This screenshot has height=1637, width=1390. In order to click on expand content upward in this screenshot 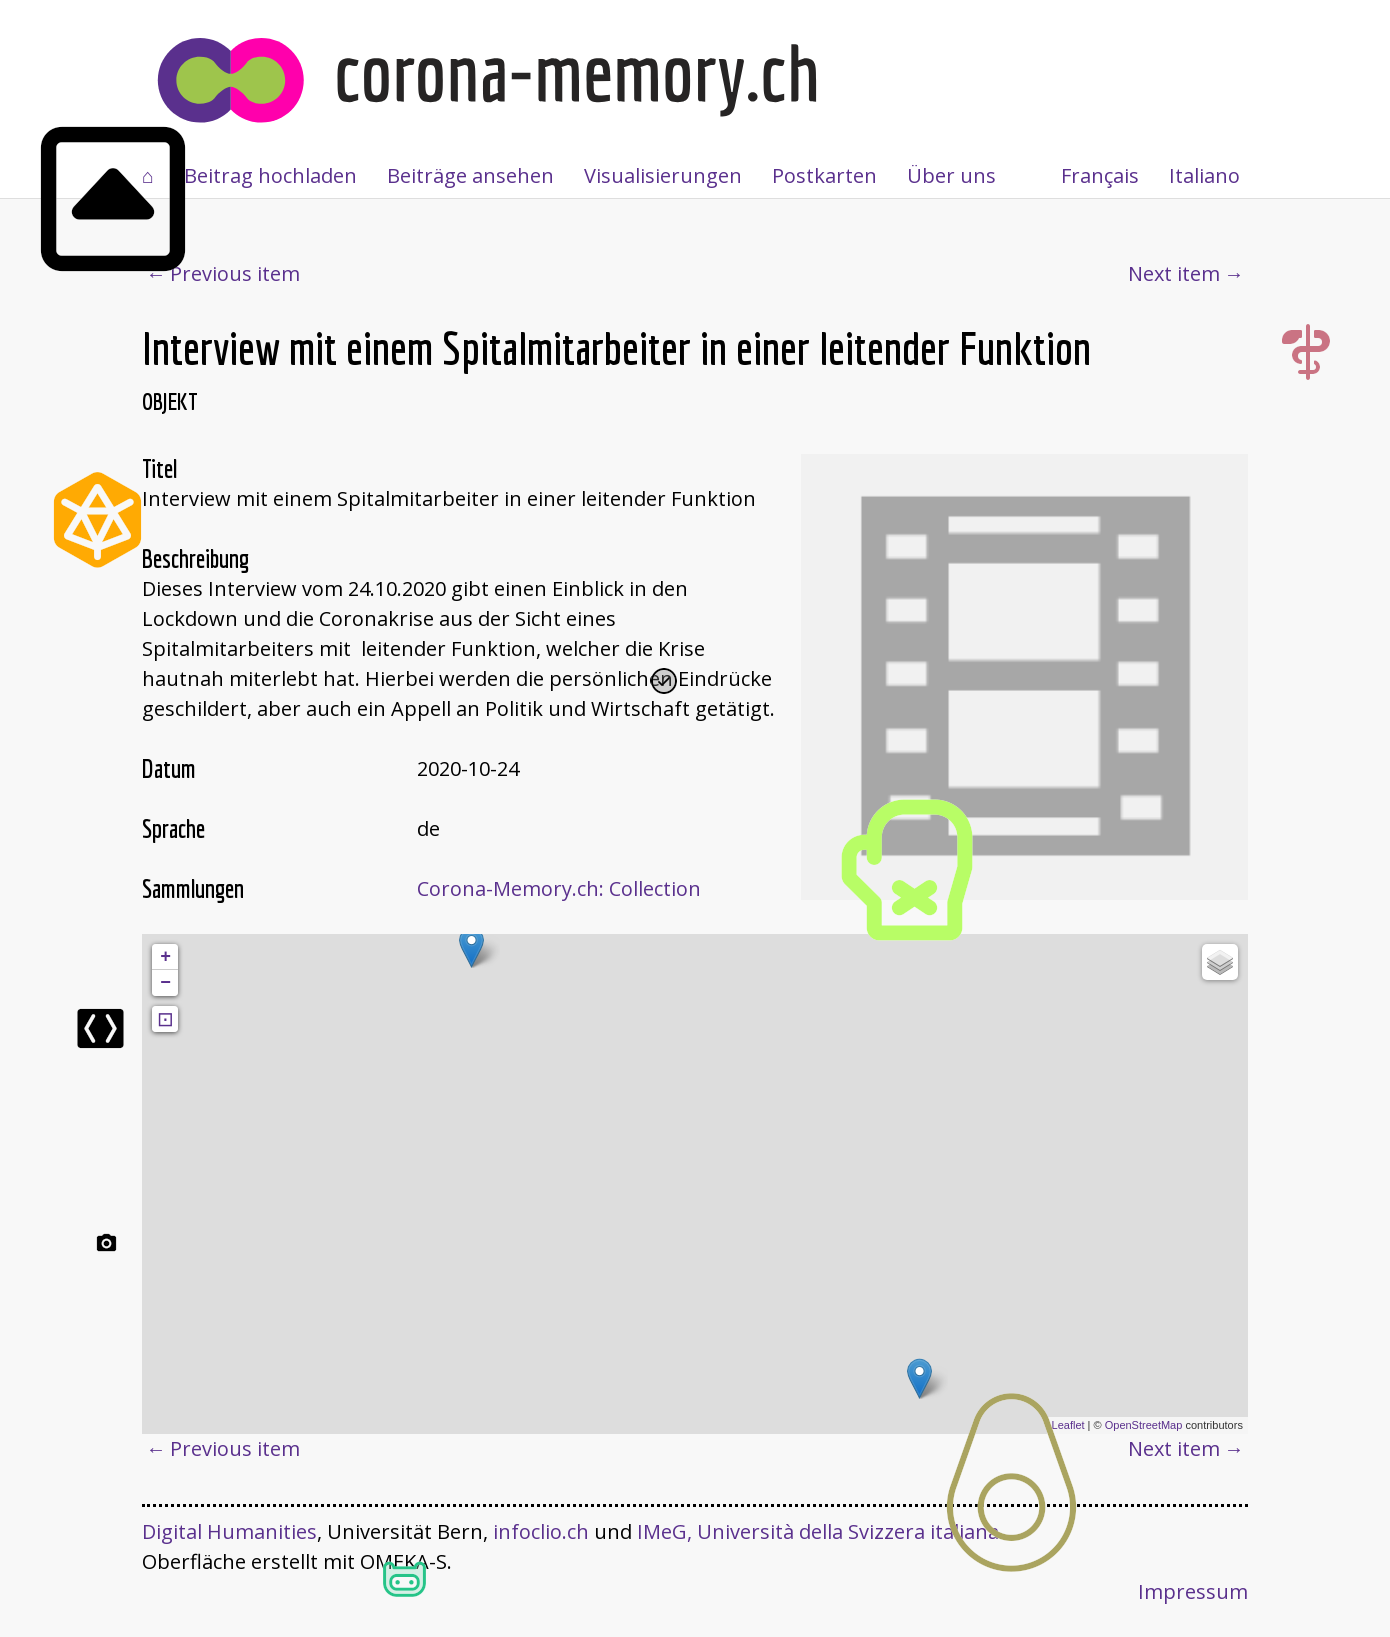, I will do `click(113, 199)`.